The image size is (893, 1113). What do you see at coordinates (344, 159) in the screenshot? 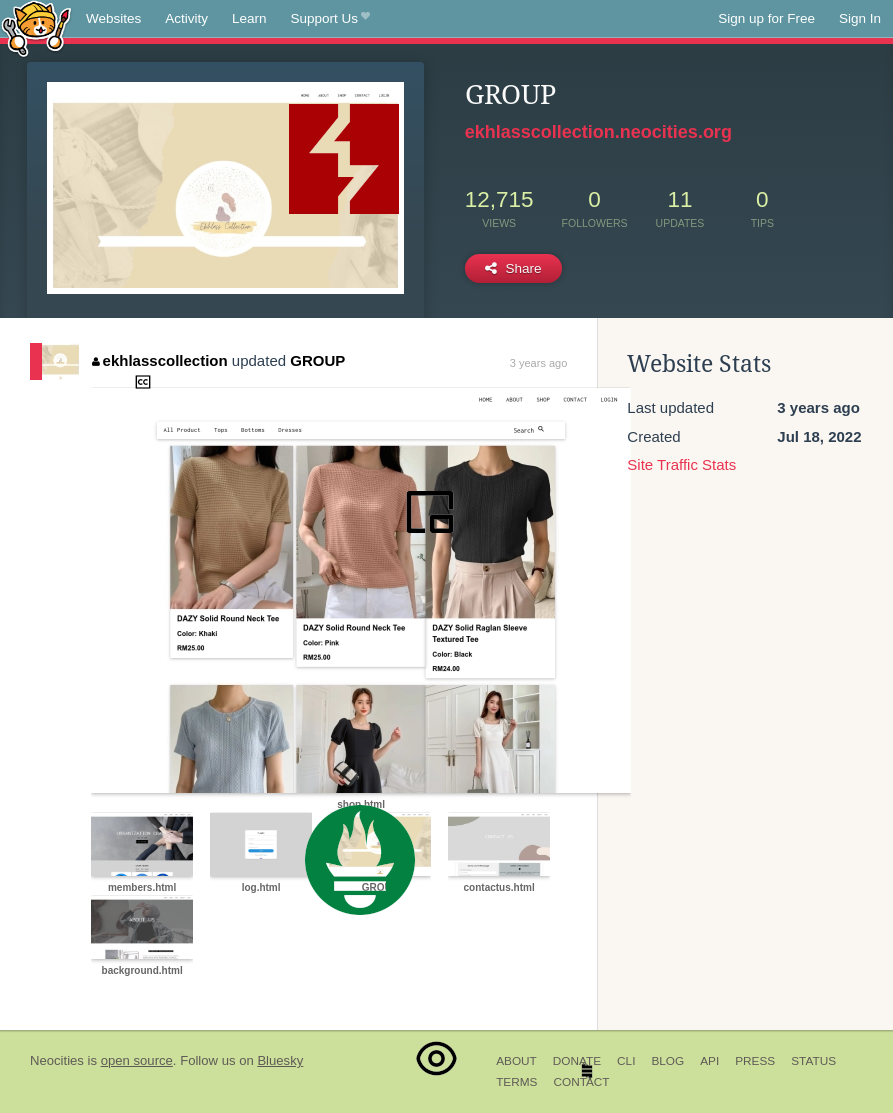
I see `visit portswigger website or resources` at bounding box center [344, 159].